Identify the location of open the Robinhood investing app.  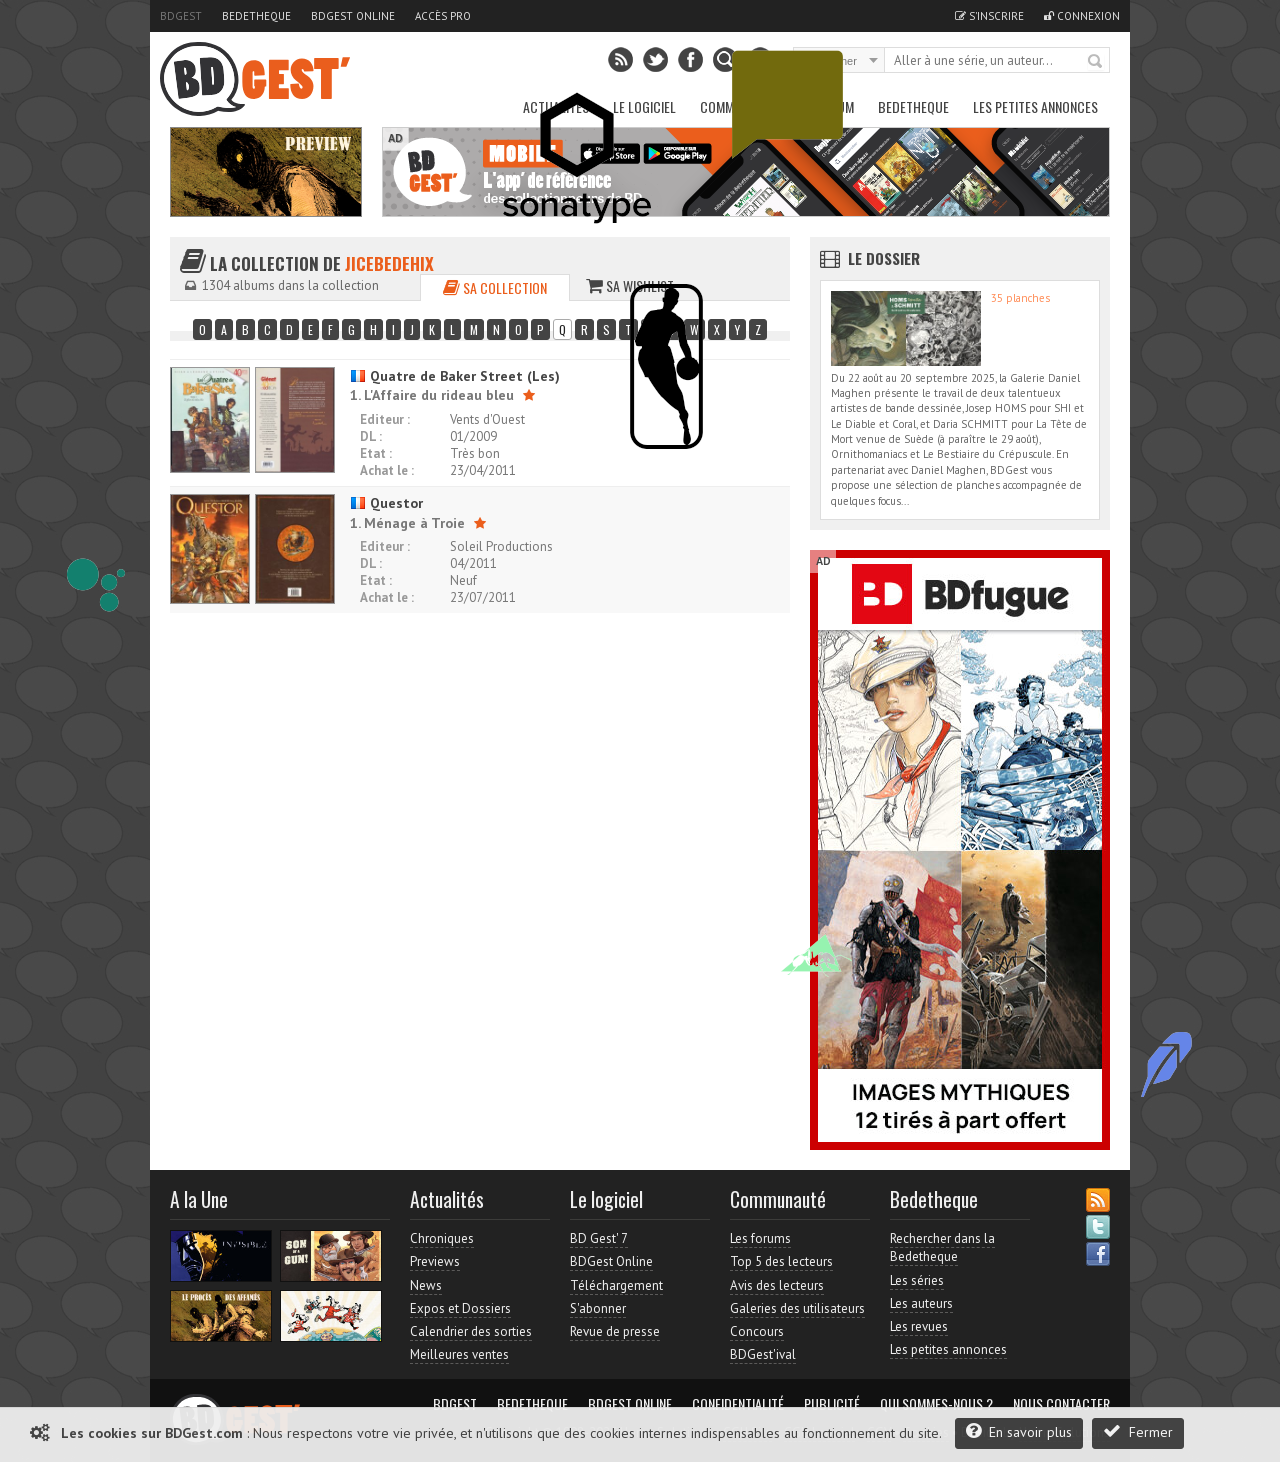
(1166, 1064).